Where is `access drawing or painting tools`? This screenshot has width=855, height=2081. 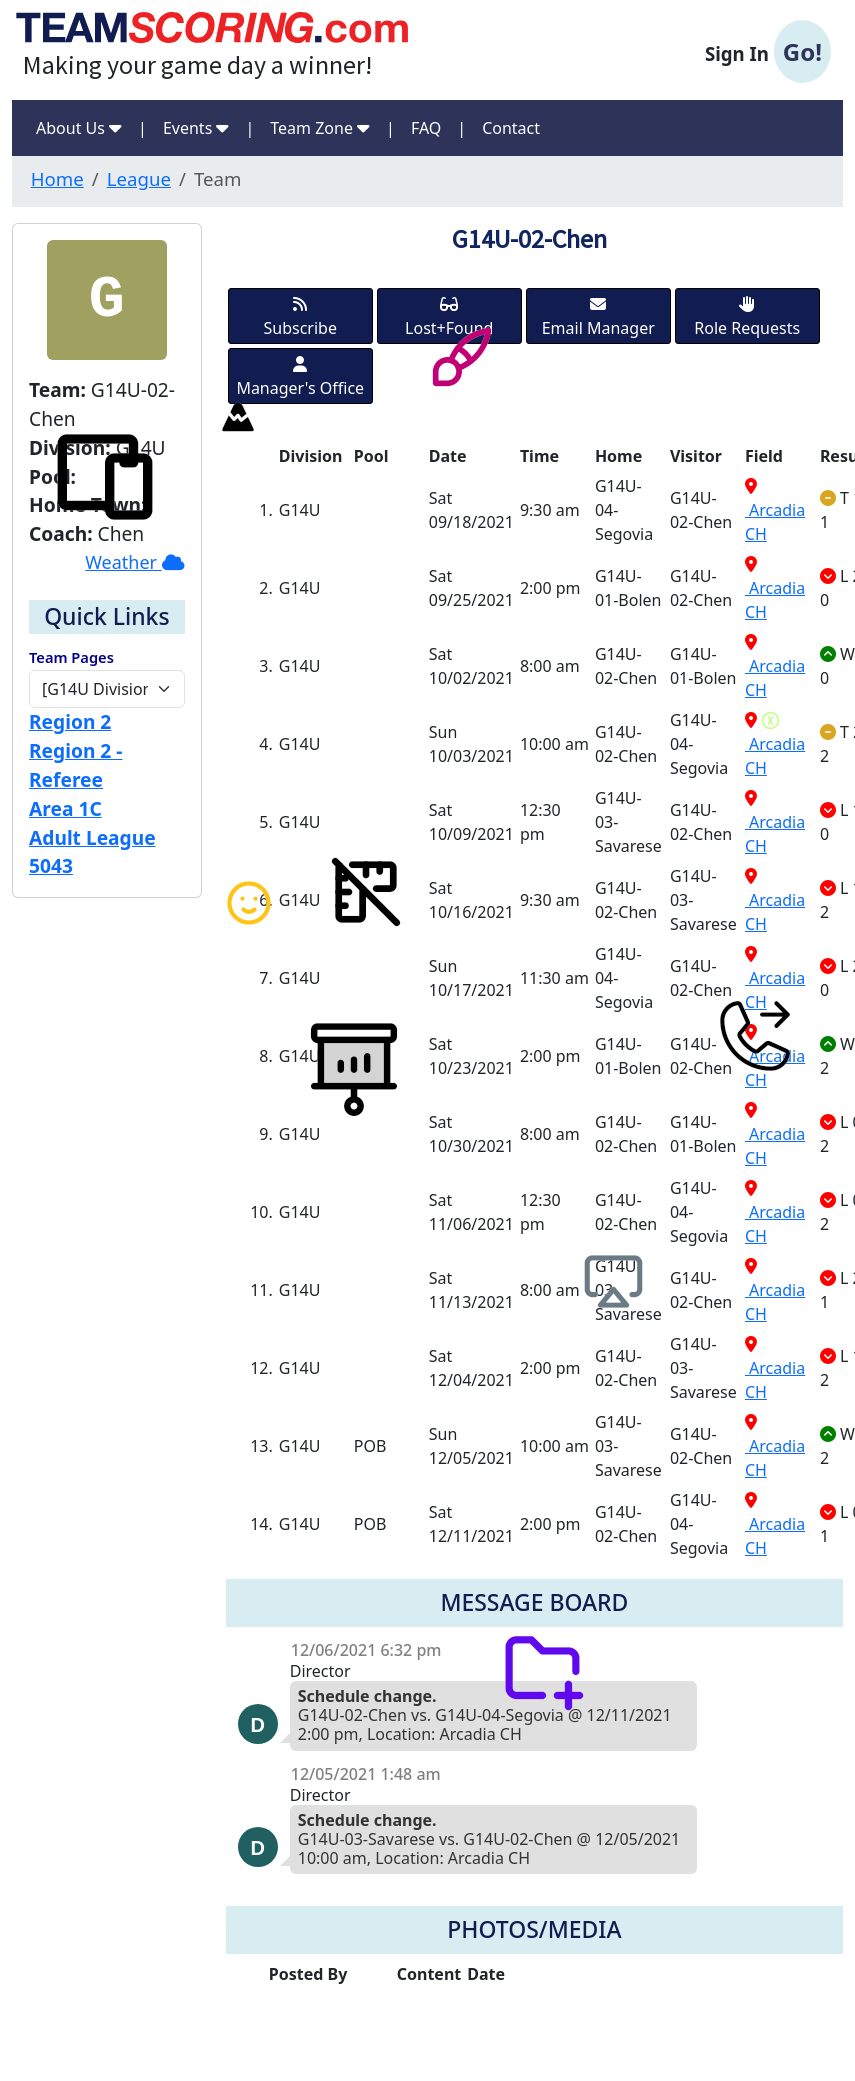
access drawing or painting tools is located at coordinates (462, 357).